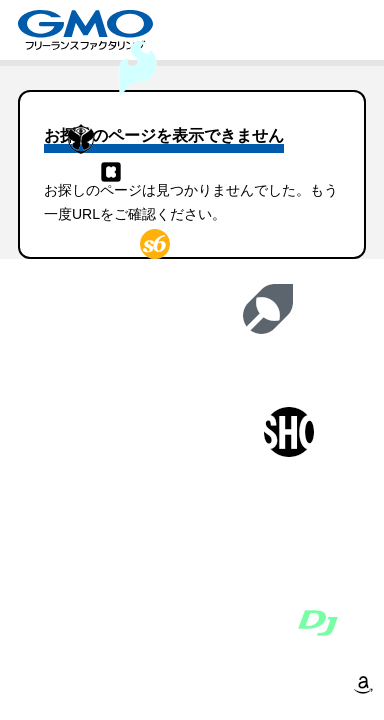 This screenshot has width=384, height=720. What do you see at coordinates (111, 172) in the screenshot?
I see `visit Kickstarter crowdfunding platform` at bounding box center [111, 172].